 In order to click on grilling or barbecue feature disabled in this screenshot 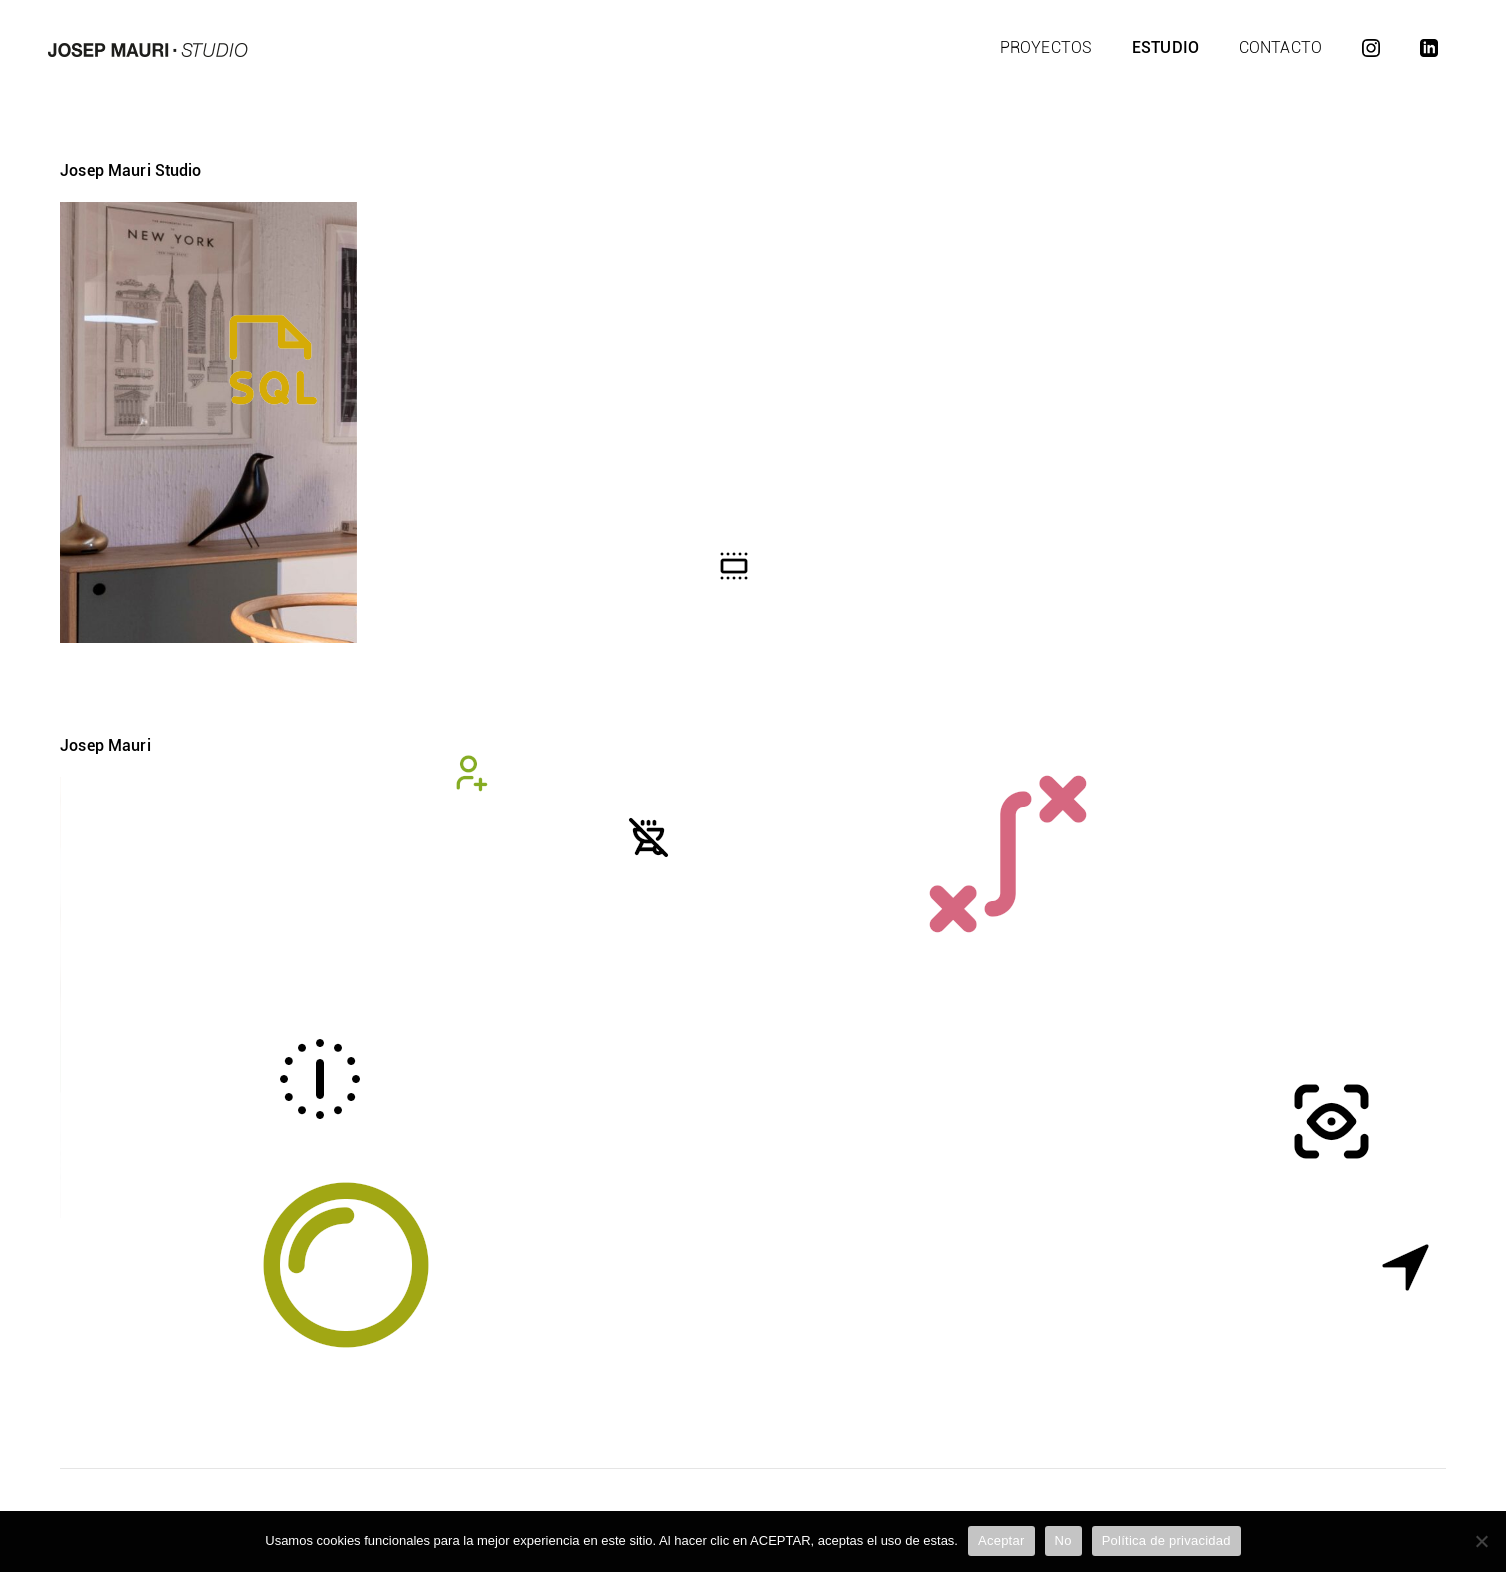, I will do `click(648, 837)`.